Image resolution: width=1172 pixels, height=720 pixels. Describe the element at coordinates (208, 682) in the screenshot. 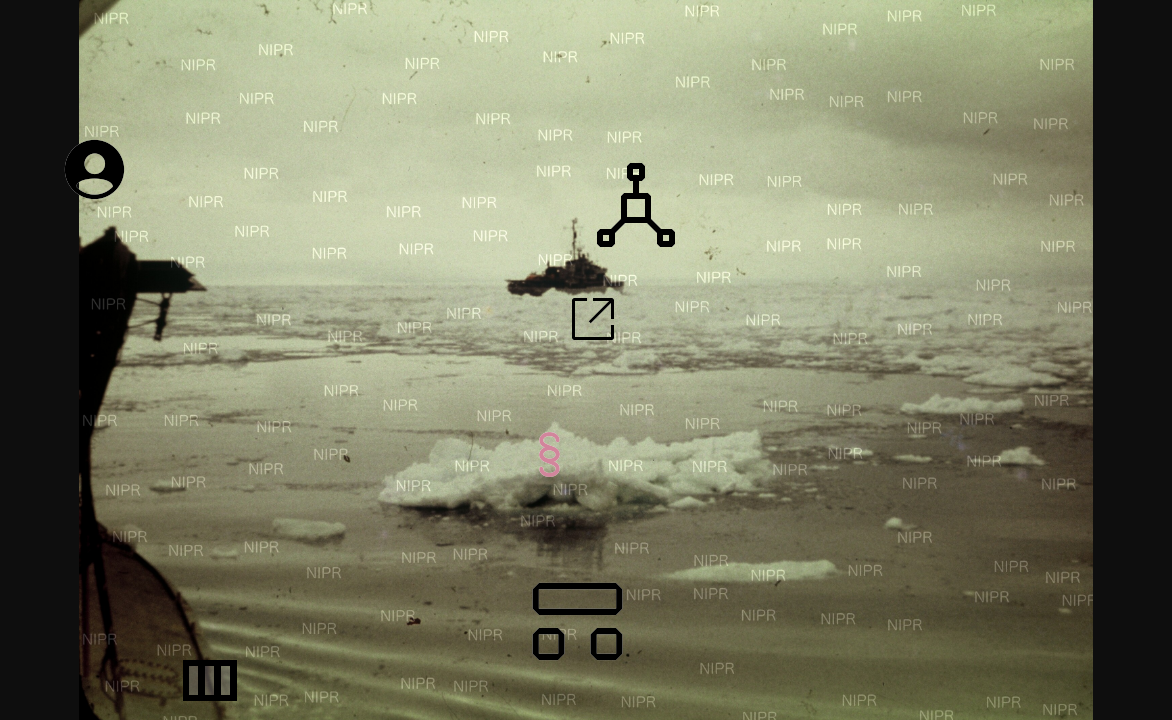

I see `switch to column view layout` at that location.